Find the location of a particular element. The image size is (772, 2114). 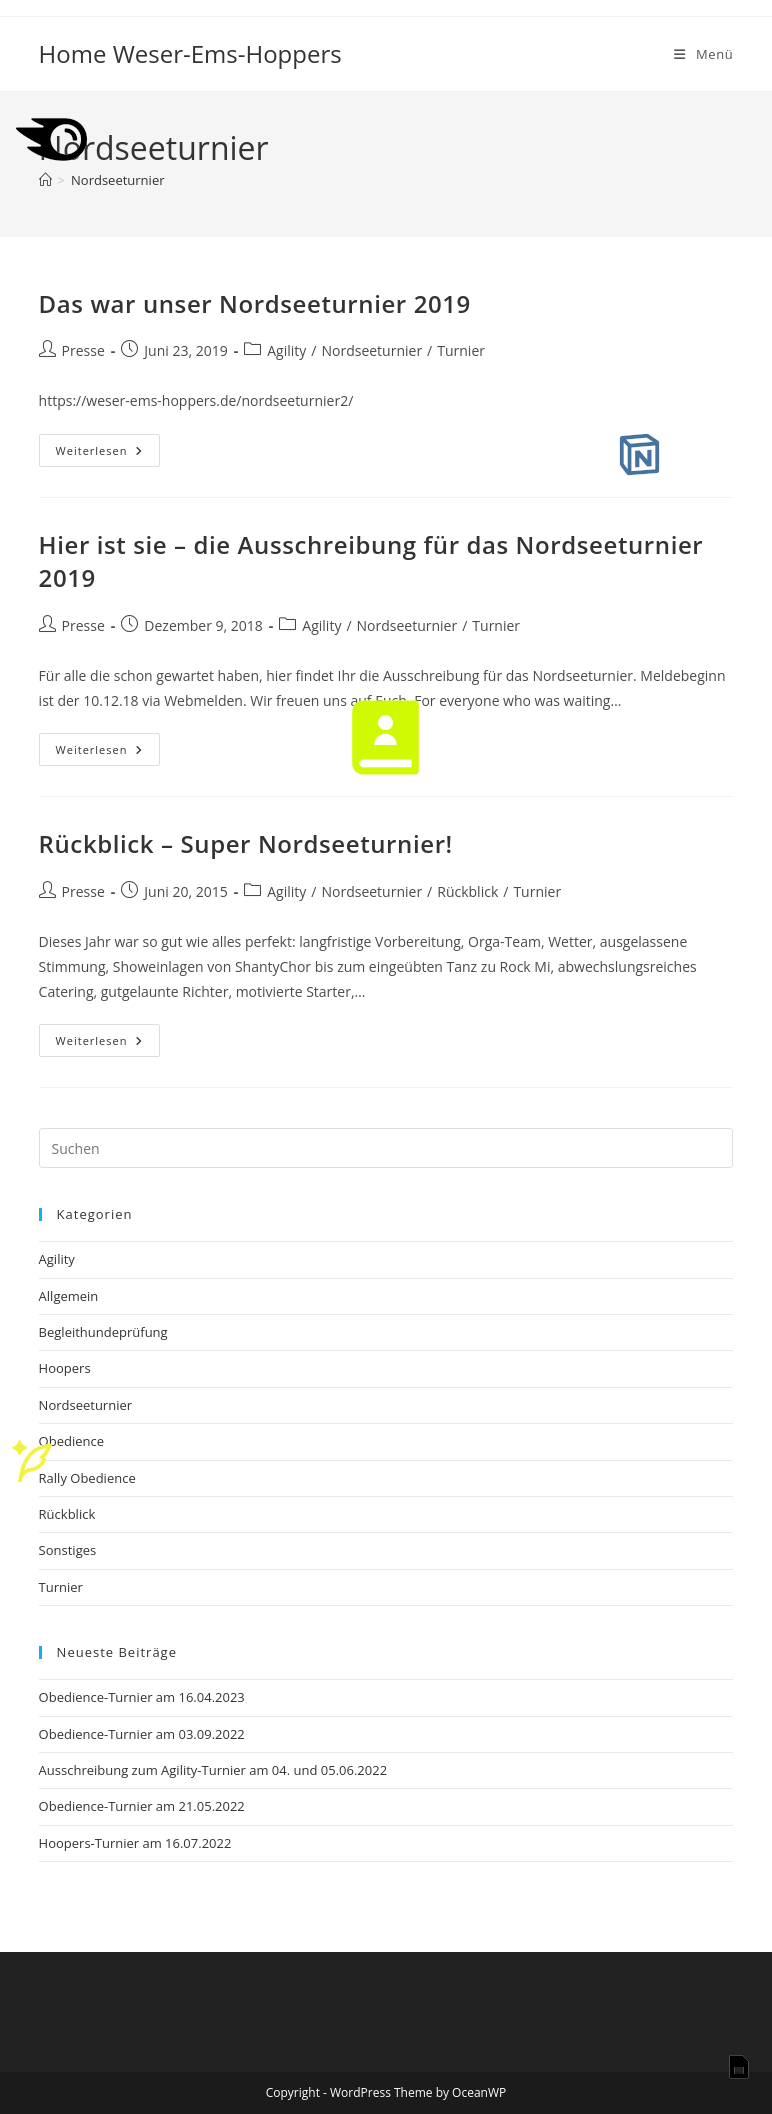

compose with AI writing assistance is located at coordinates (35, 1463).